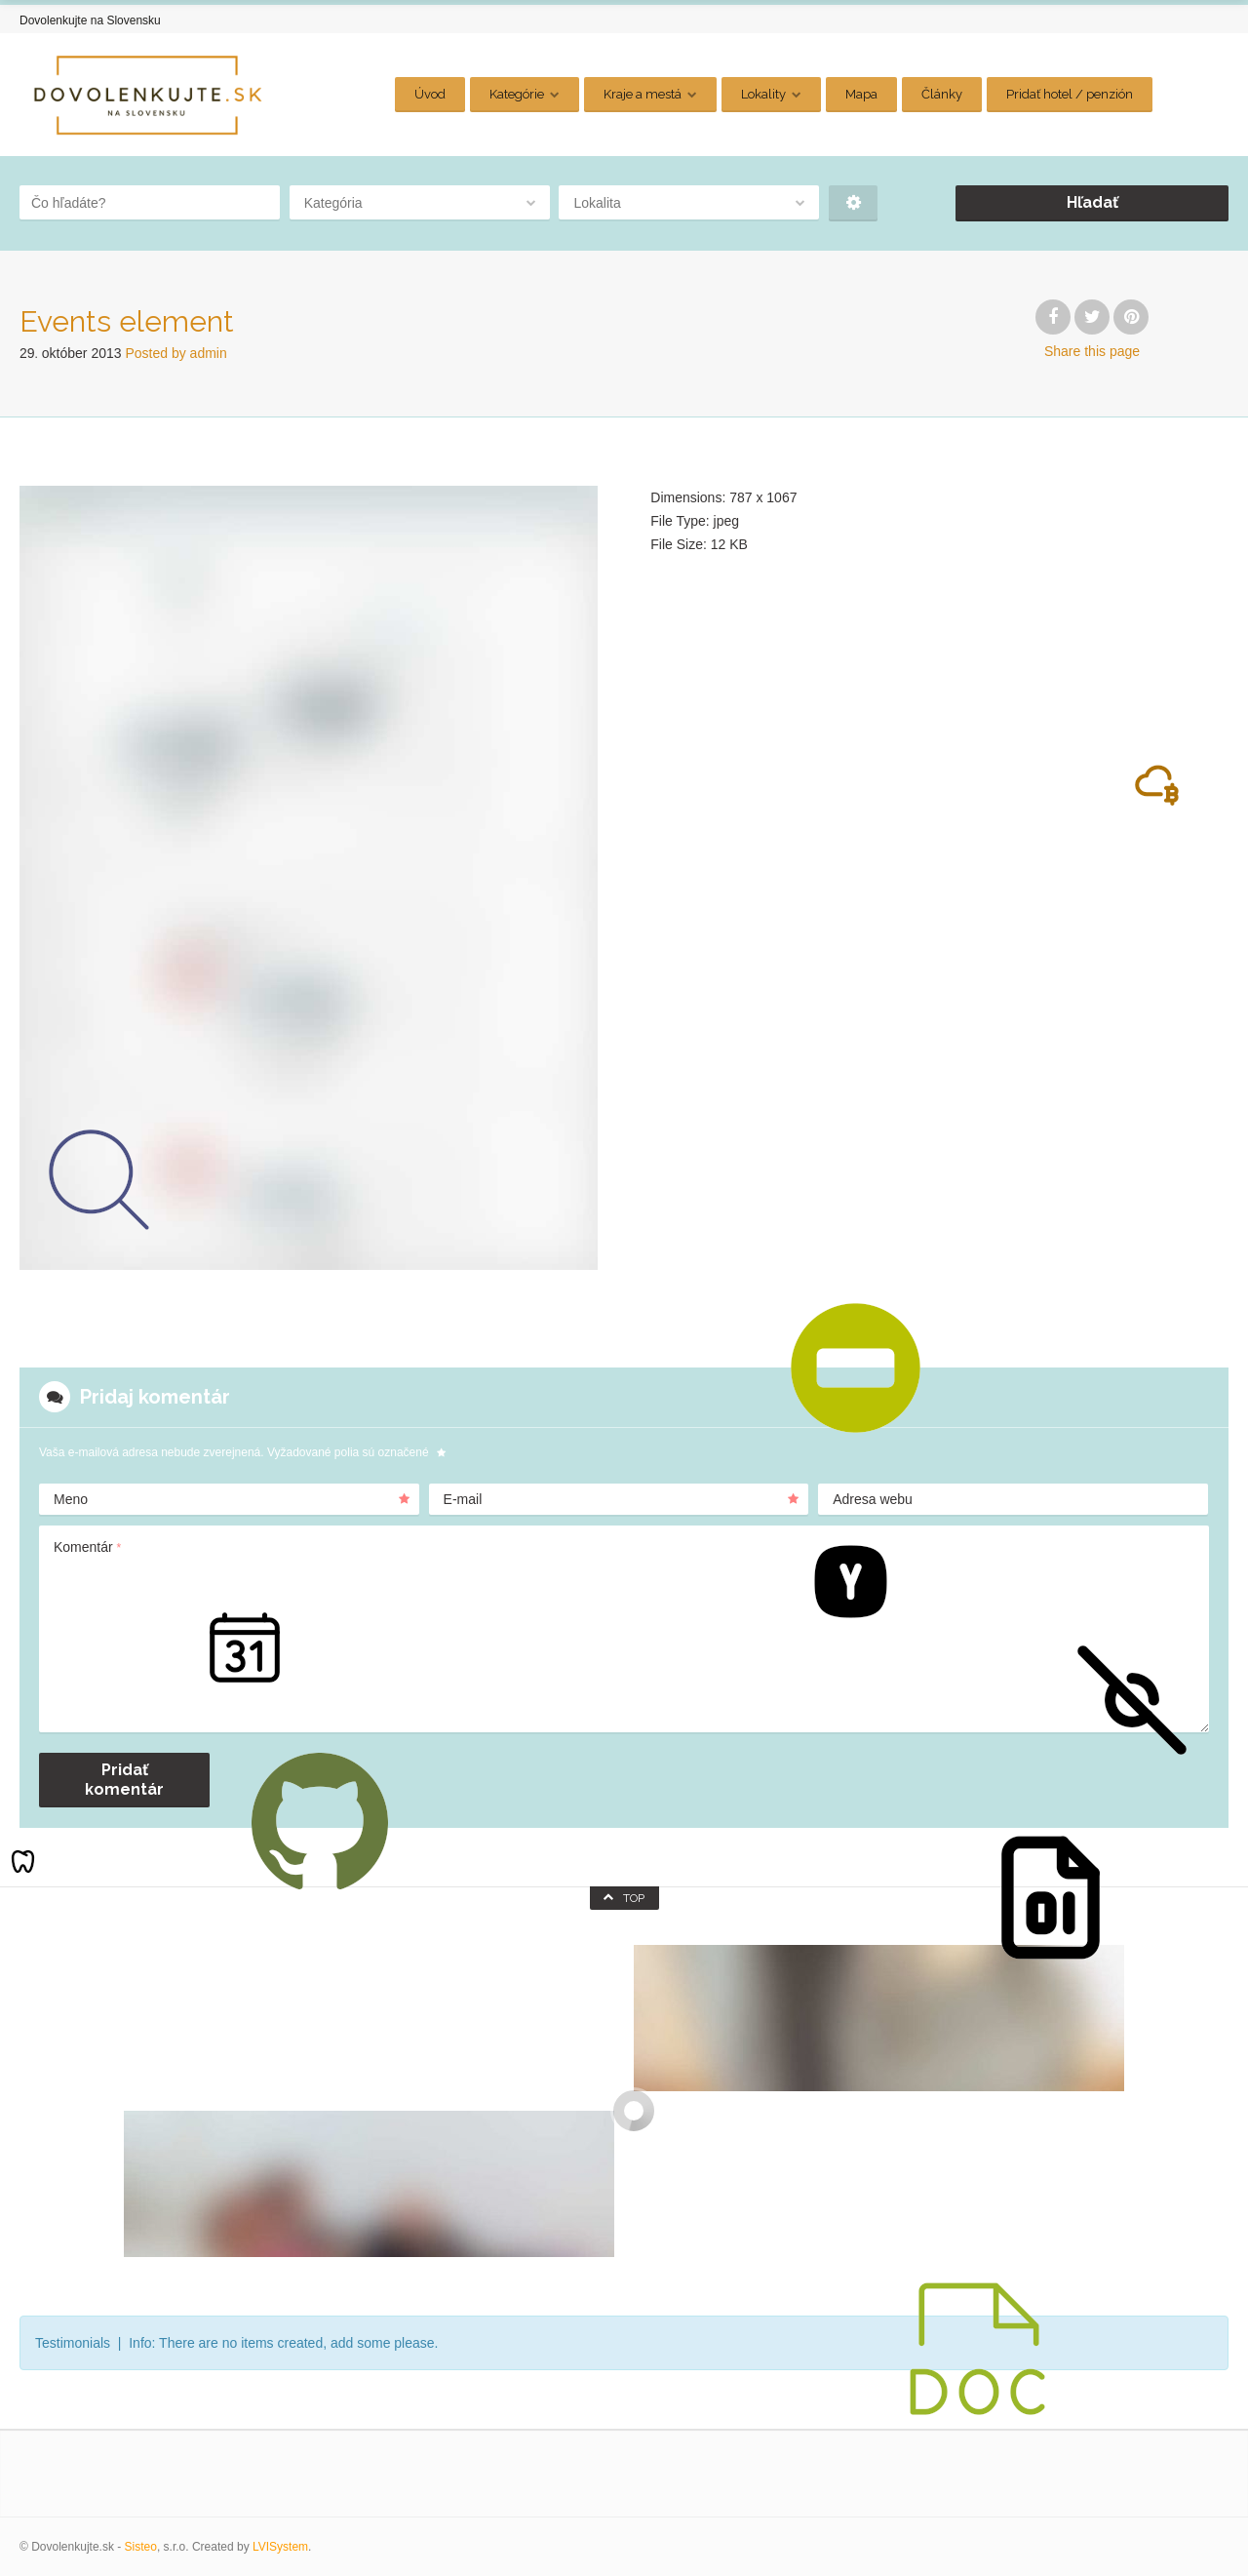 This screenshot has width=1248, height=2576. What do you see at coordinates (850, 1581) in the screenshot?
I see `represents the letter Y in a menu or keyboard interface` at bounding box center [850, 1581].